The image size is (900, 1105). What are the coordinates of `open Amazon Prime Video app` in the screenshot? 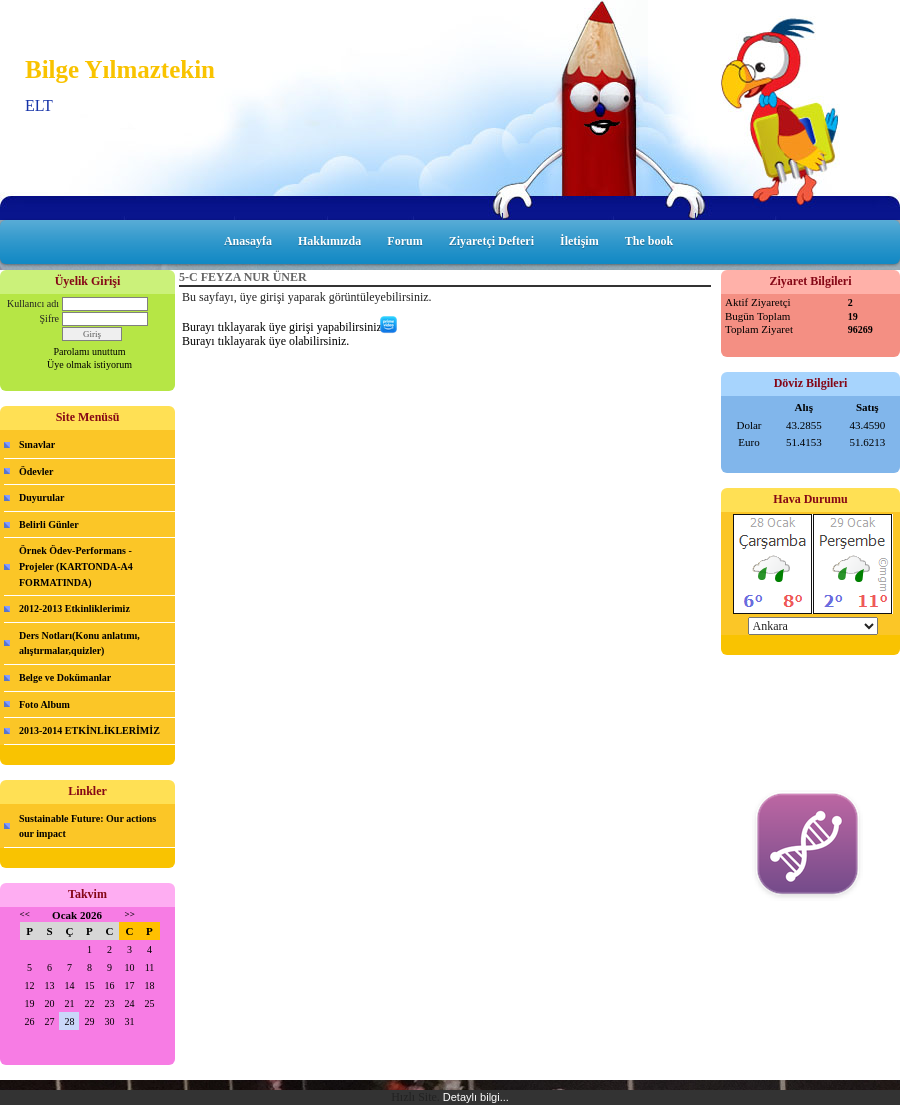 It's located at (388, 324).